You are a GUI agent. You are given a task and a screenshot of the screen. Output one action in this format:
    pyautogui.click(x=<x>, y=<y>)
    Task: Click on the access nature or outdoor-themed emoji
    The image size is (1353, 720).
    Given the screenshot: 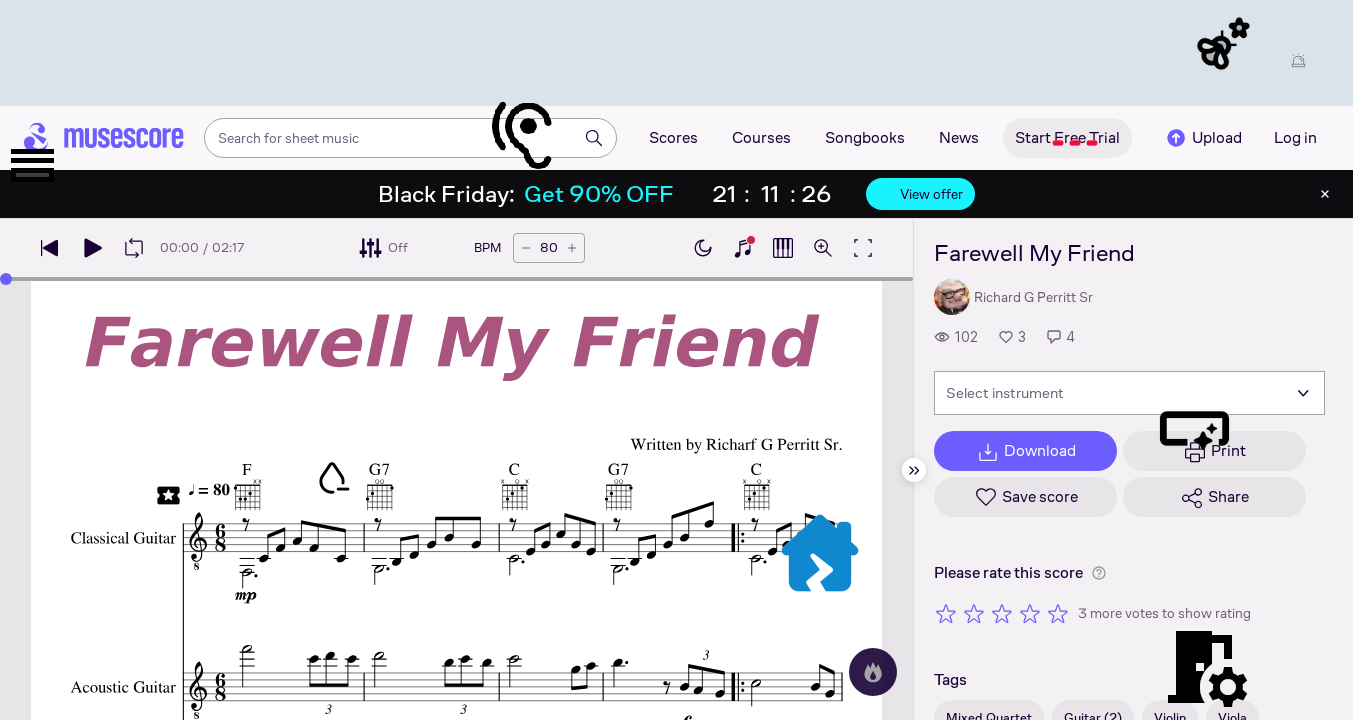 What is the action you would take?
    pyautogui.click(x=1223, y=43)
    